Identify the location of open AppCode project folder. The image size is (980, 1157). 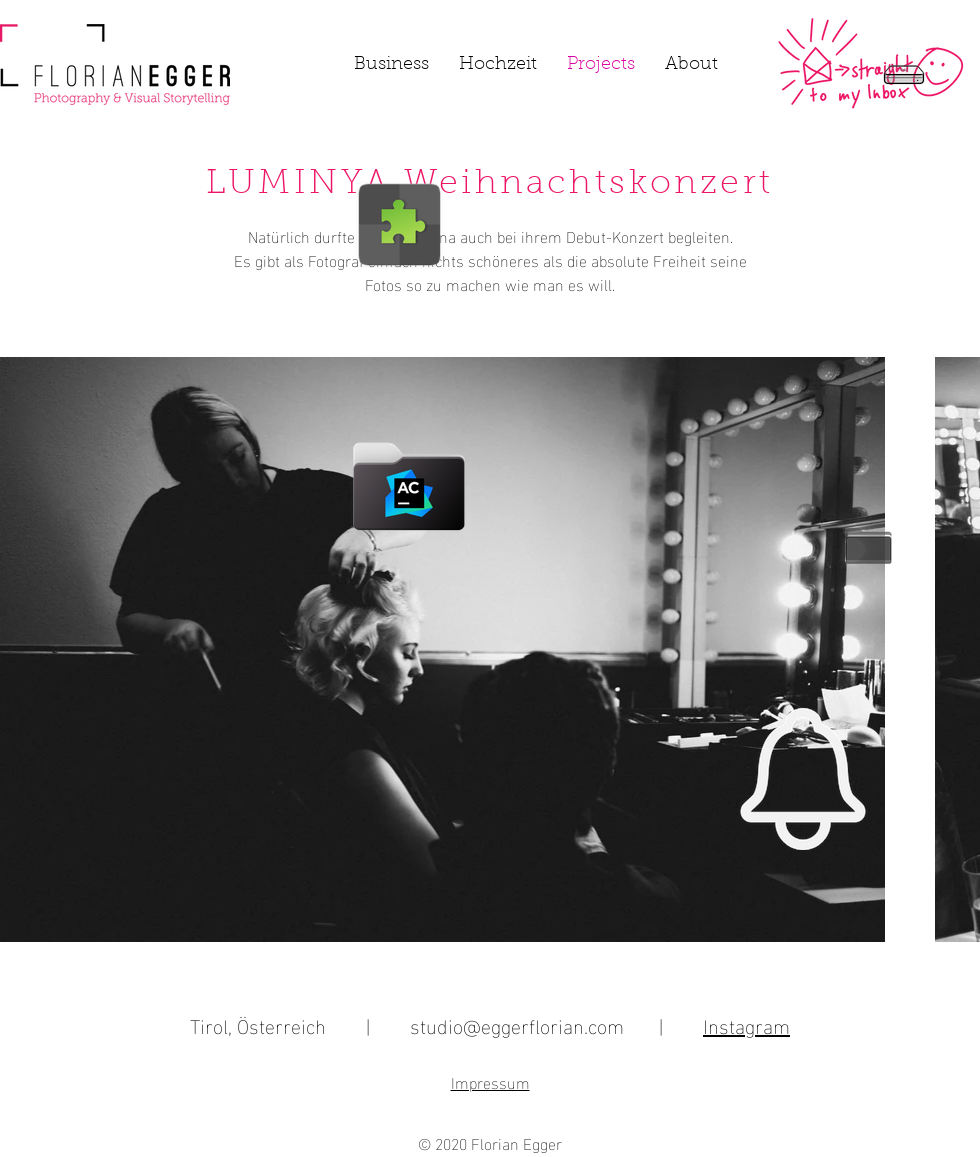
(408, 489).